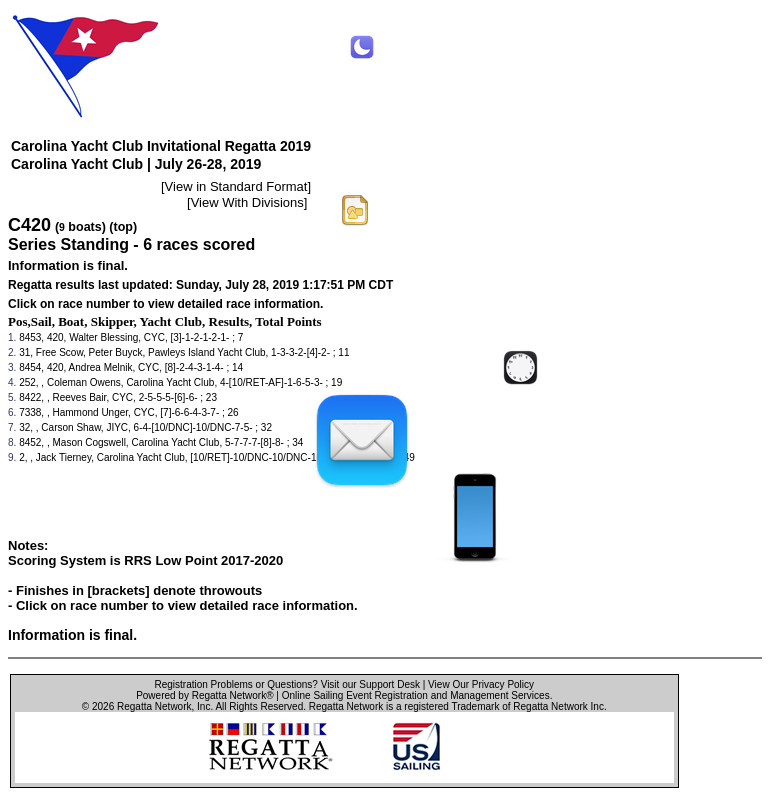  I want to click on manage connected iPod Touch device, so click(475, 518).